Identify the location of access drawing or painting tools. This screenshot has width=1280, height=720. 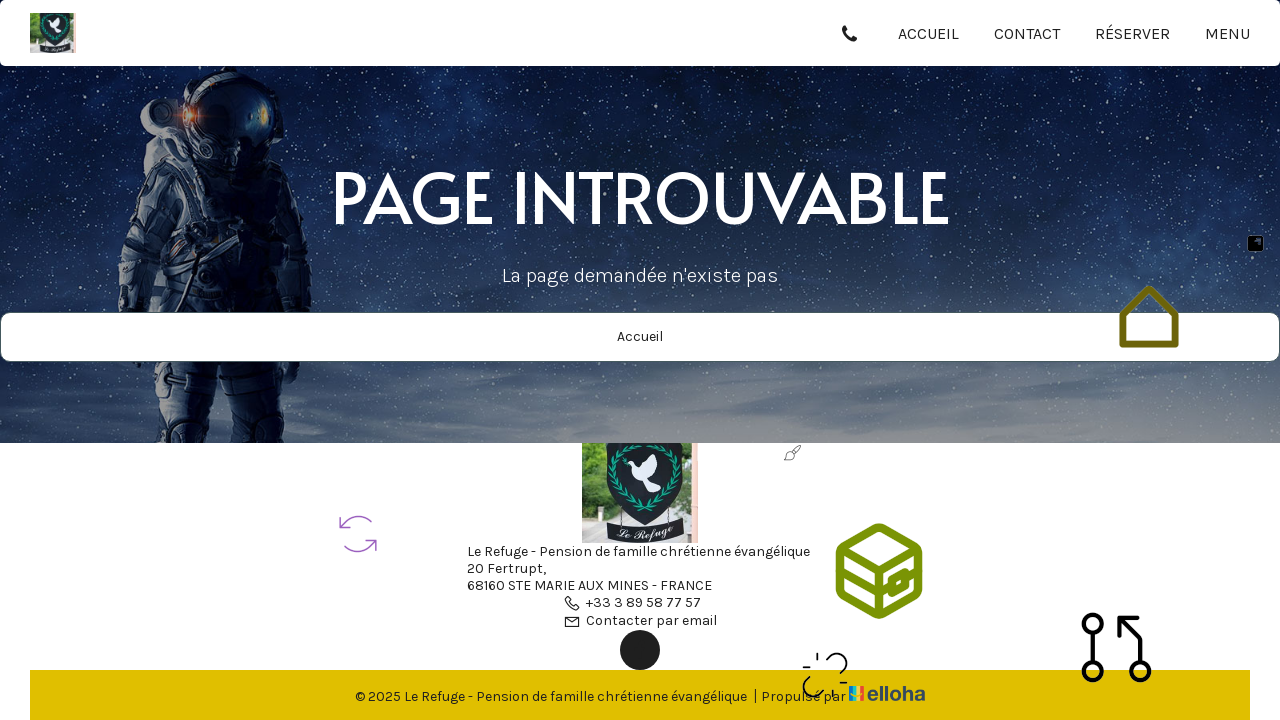
(793, 453).